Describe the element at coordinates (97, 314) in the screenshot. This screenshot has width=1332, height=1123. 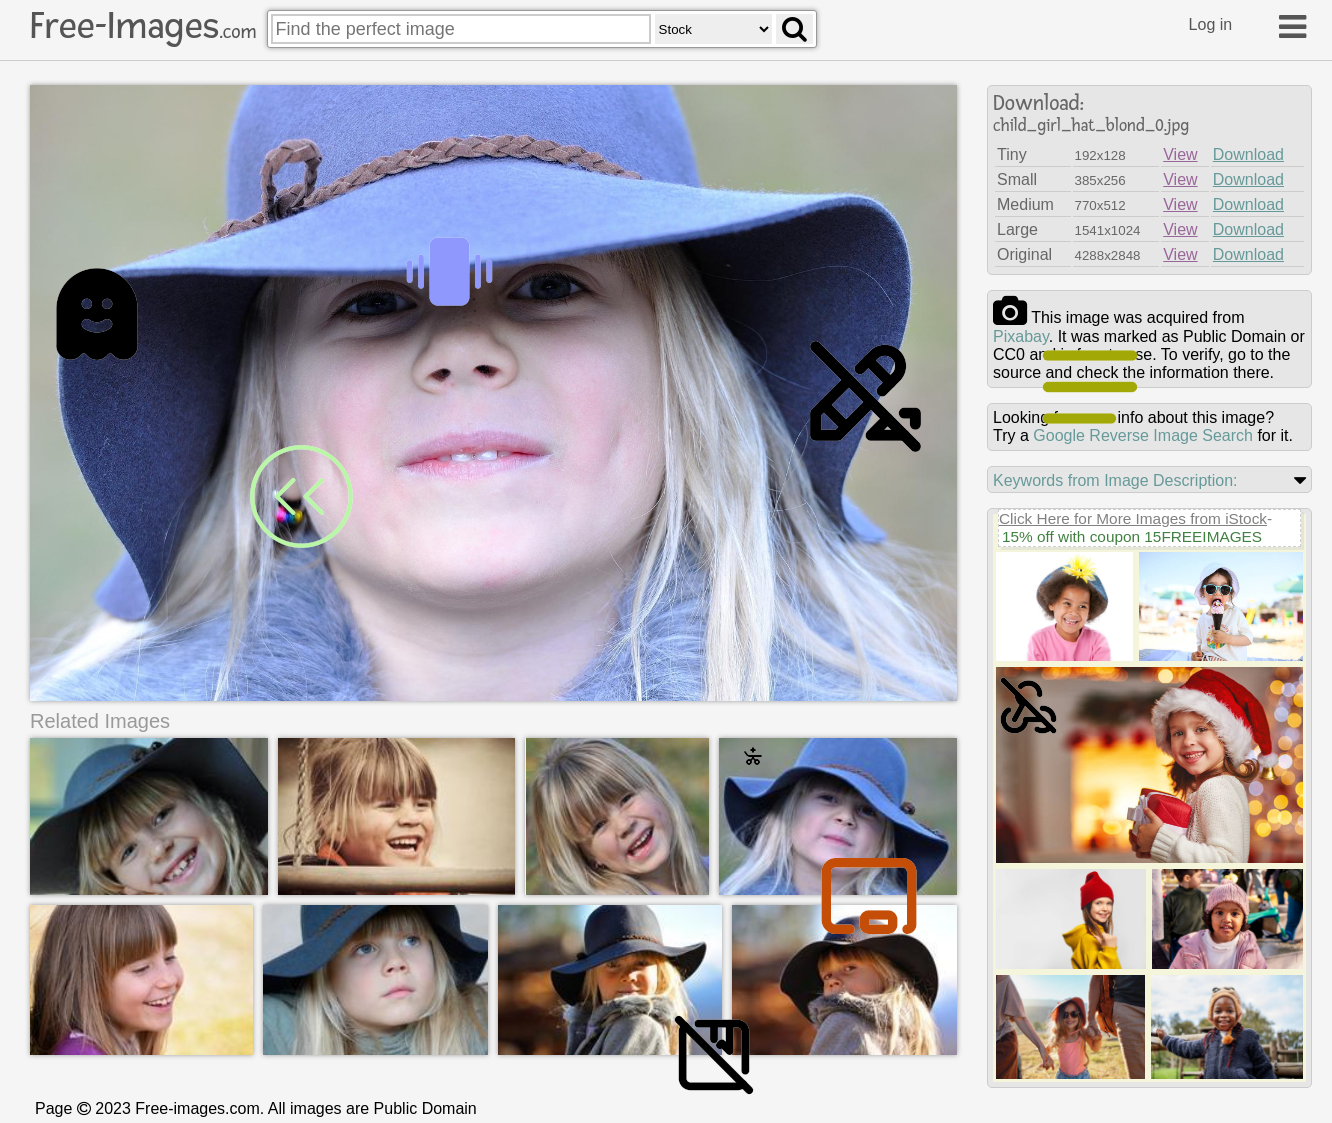
I see `toggle incognito or ghost mode` at that location.